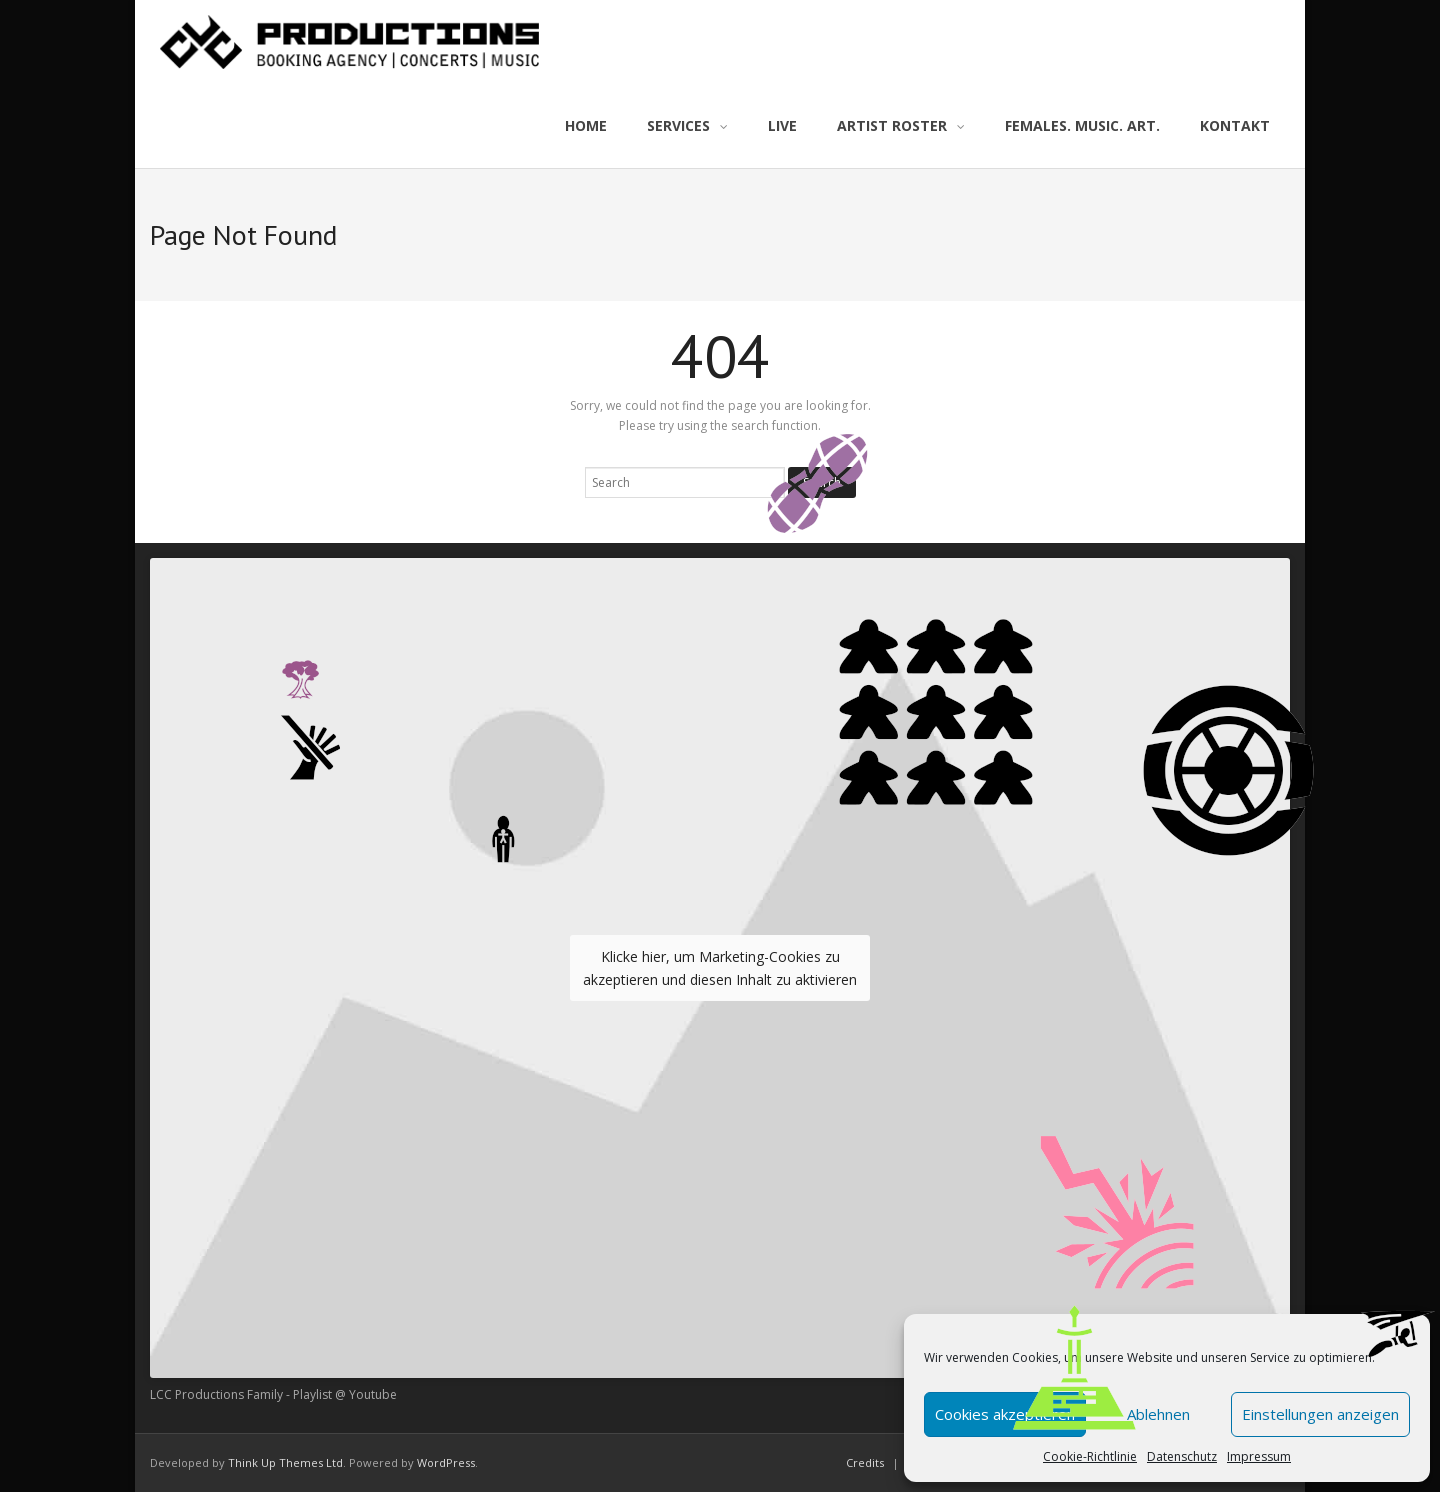 This screenshot has height=1492, width=1440. I want to click on navigate or steer game controls, so click(1228, 770).